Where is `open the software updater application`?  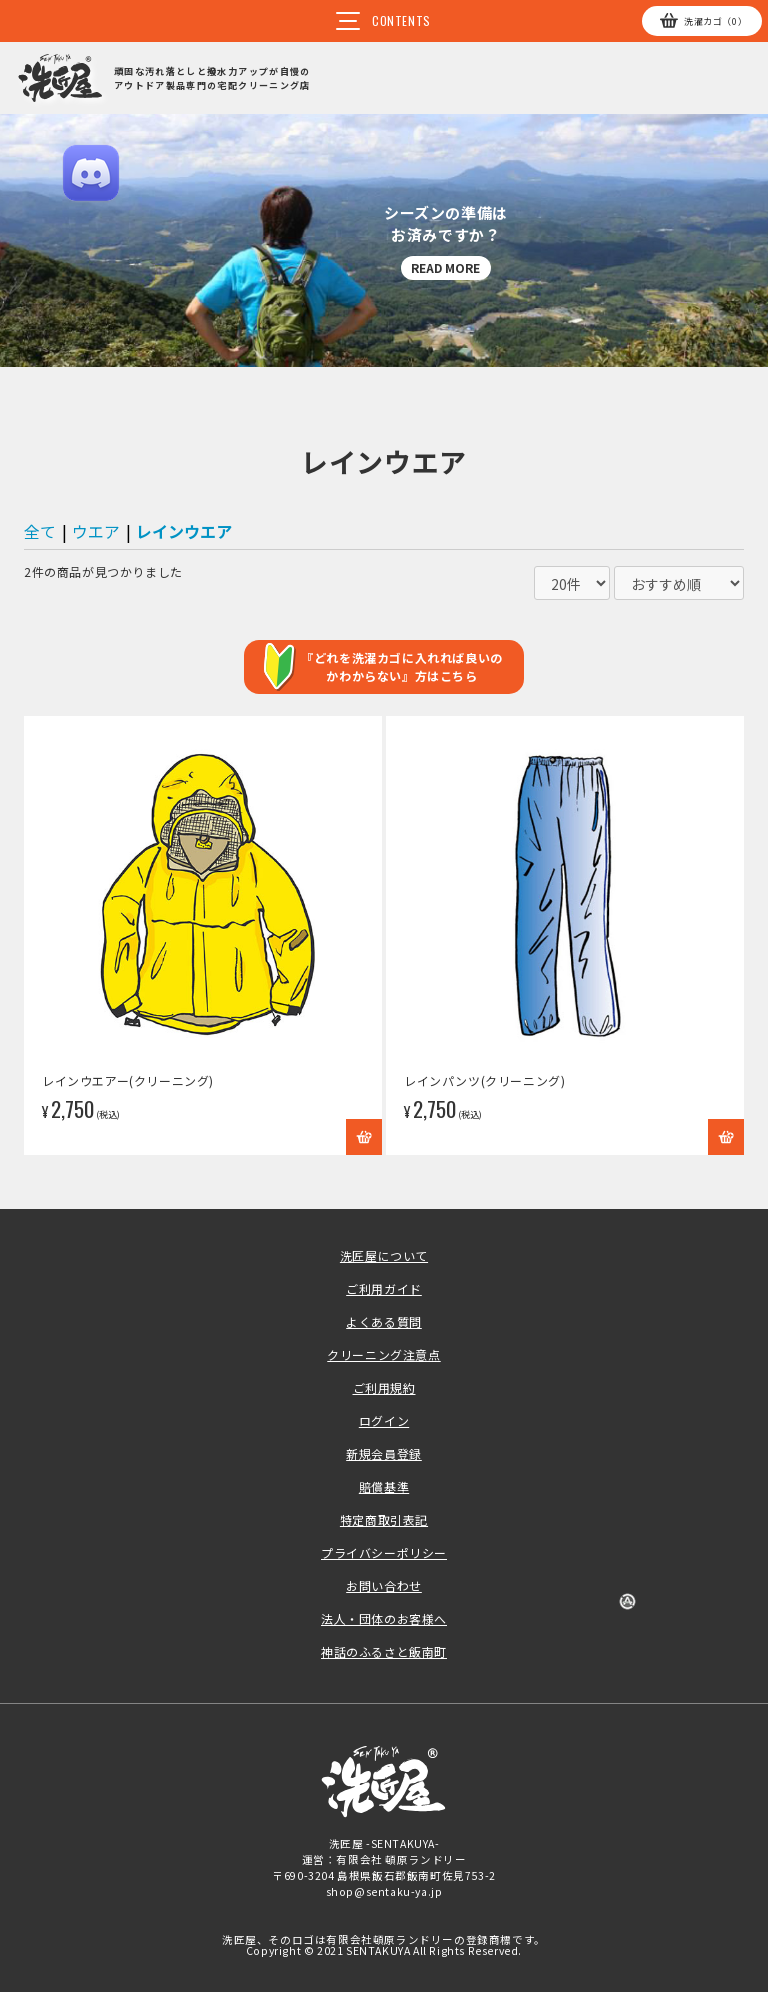
open the software updater application is located at coordinates (627, 1601).